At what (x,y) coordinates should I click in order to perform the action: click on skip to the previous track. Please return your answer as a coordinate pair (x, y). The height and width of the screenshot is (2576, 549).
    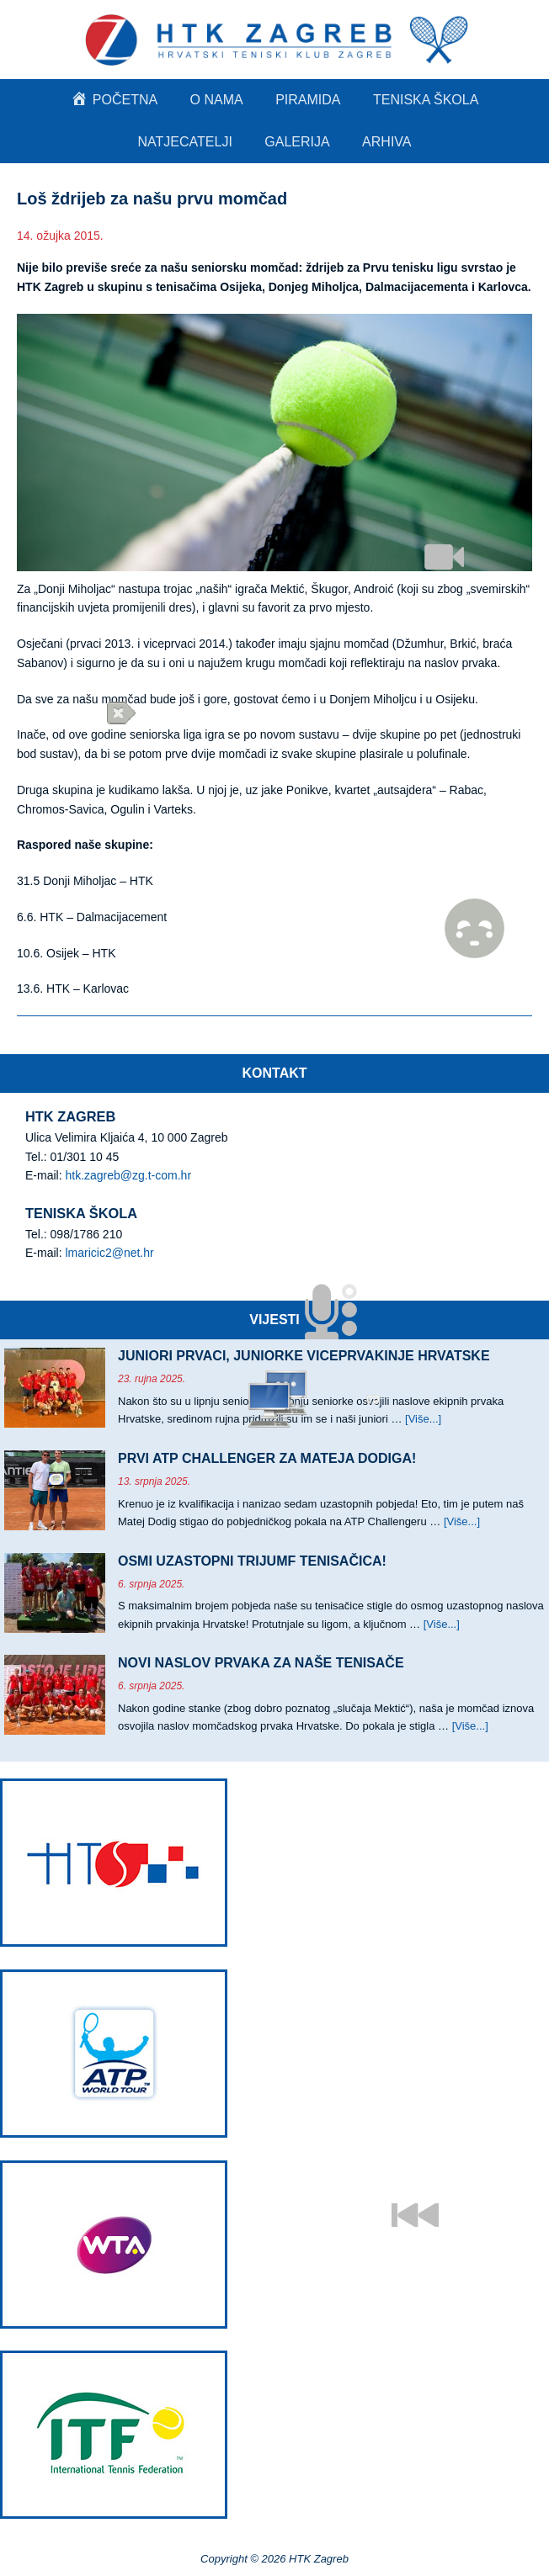
    Looking at the image, I should click on (415, 2215).